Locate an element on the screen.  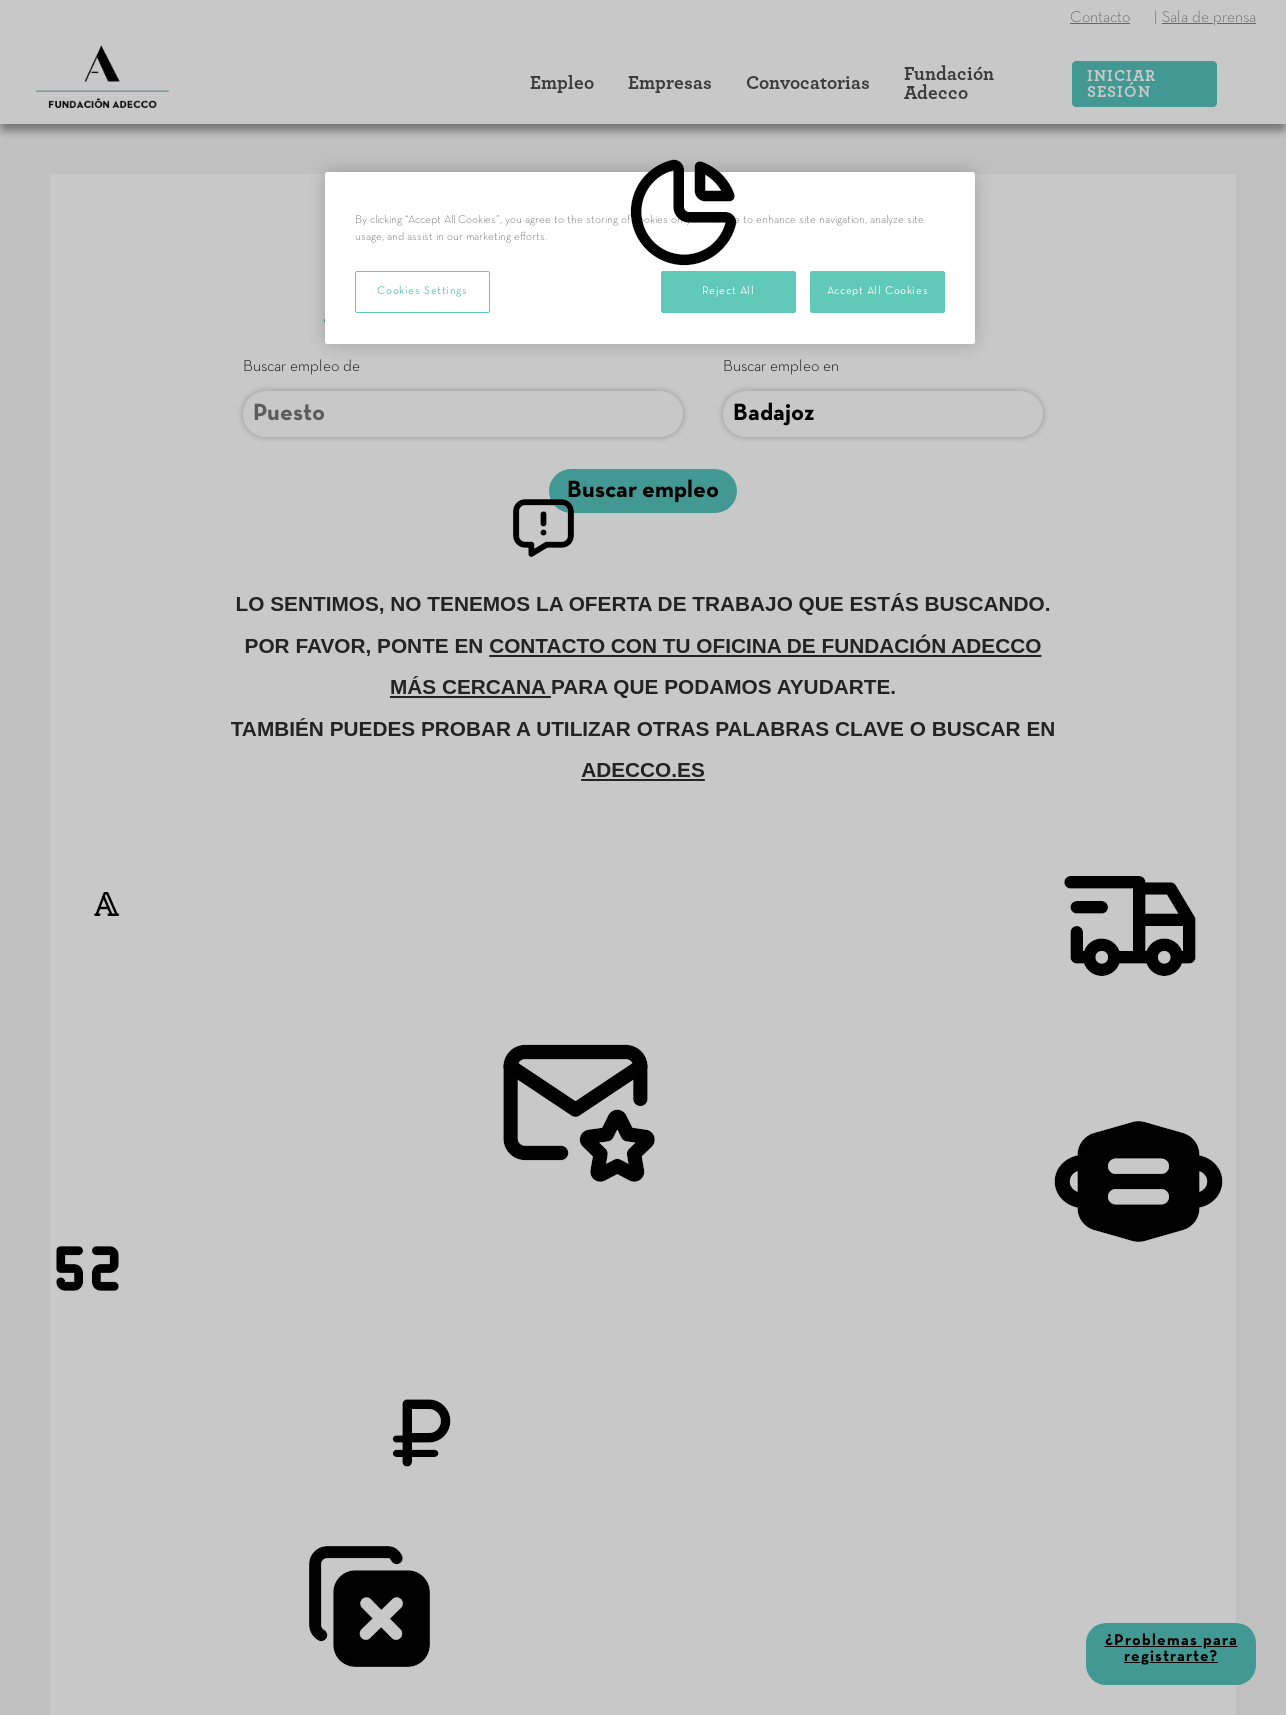
indicates mask required or health safety area is located at coordinates (1138, 1181).